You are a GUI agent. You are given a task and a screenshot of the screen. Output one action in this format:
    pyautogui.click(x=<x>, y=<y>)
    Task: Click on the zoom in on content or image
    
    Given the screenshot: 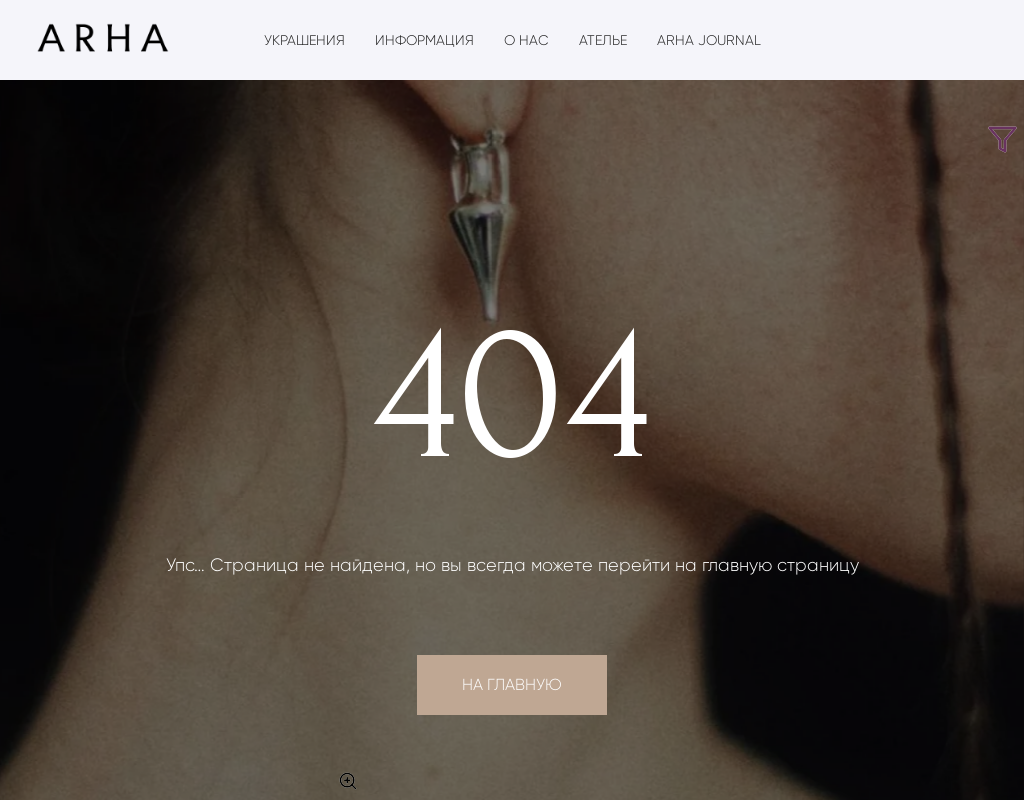 What is the action you would take?
    pyautogui.click(x=348, y=781)
    